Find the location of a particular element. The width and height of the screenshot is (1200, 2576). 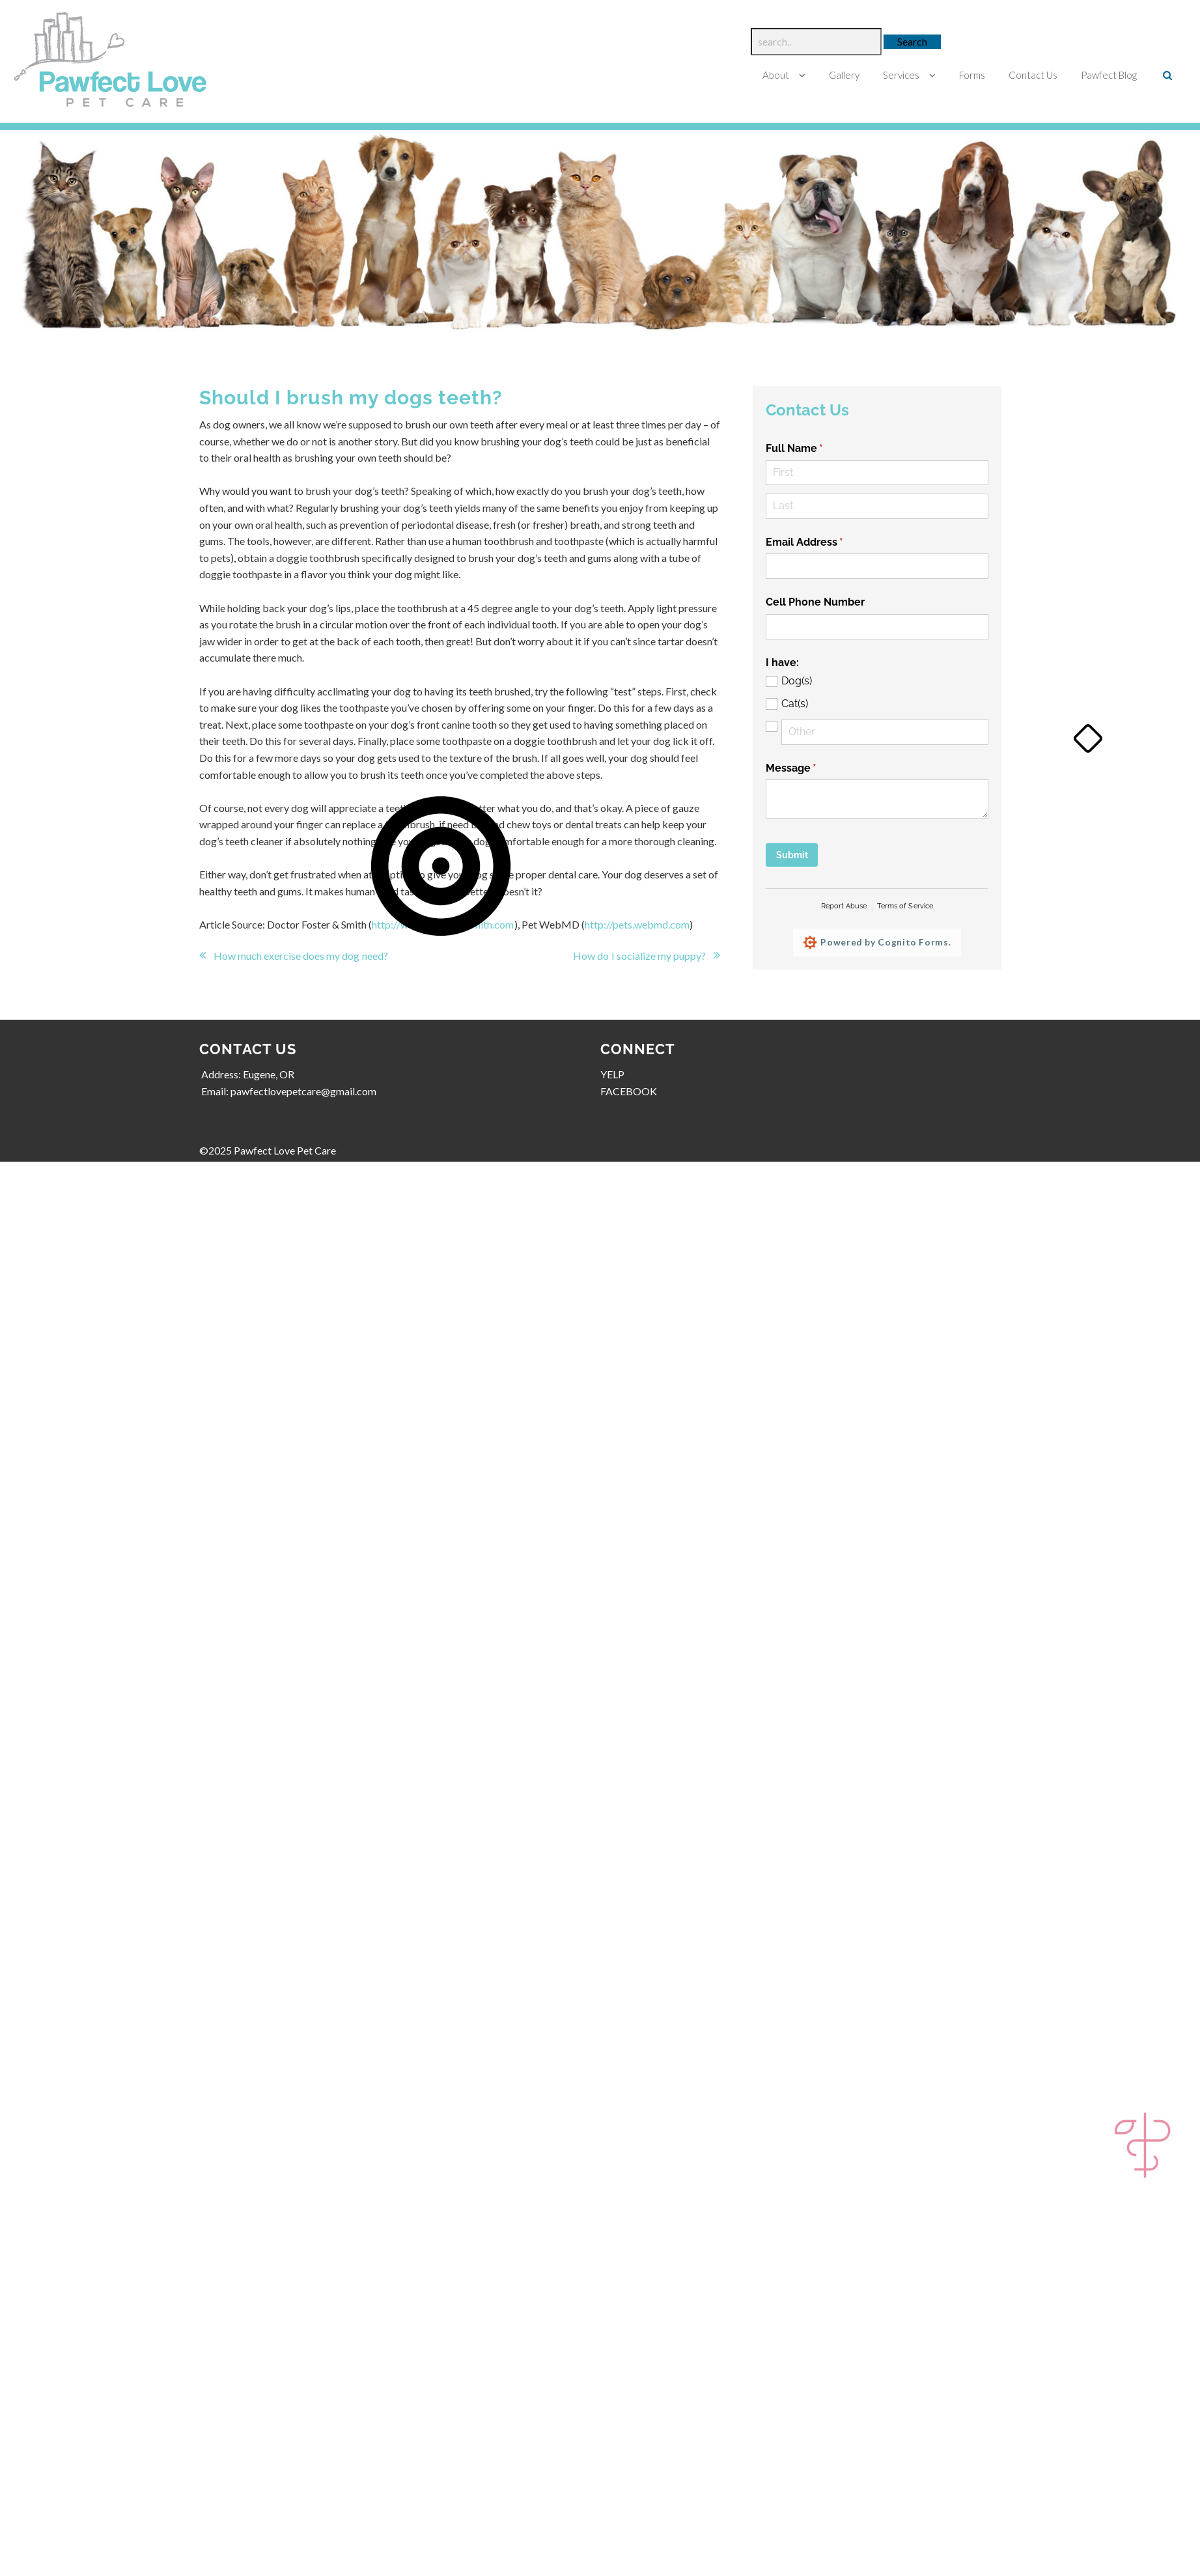

access health or medical services is located at coordinates (1145, 2145).